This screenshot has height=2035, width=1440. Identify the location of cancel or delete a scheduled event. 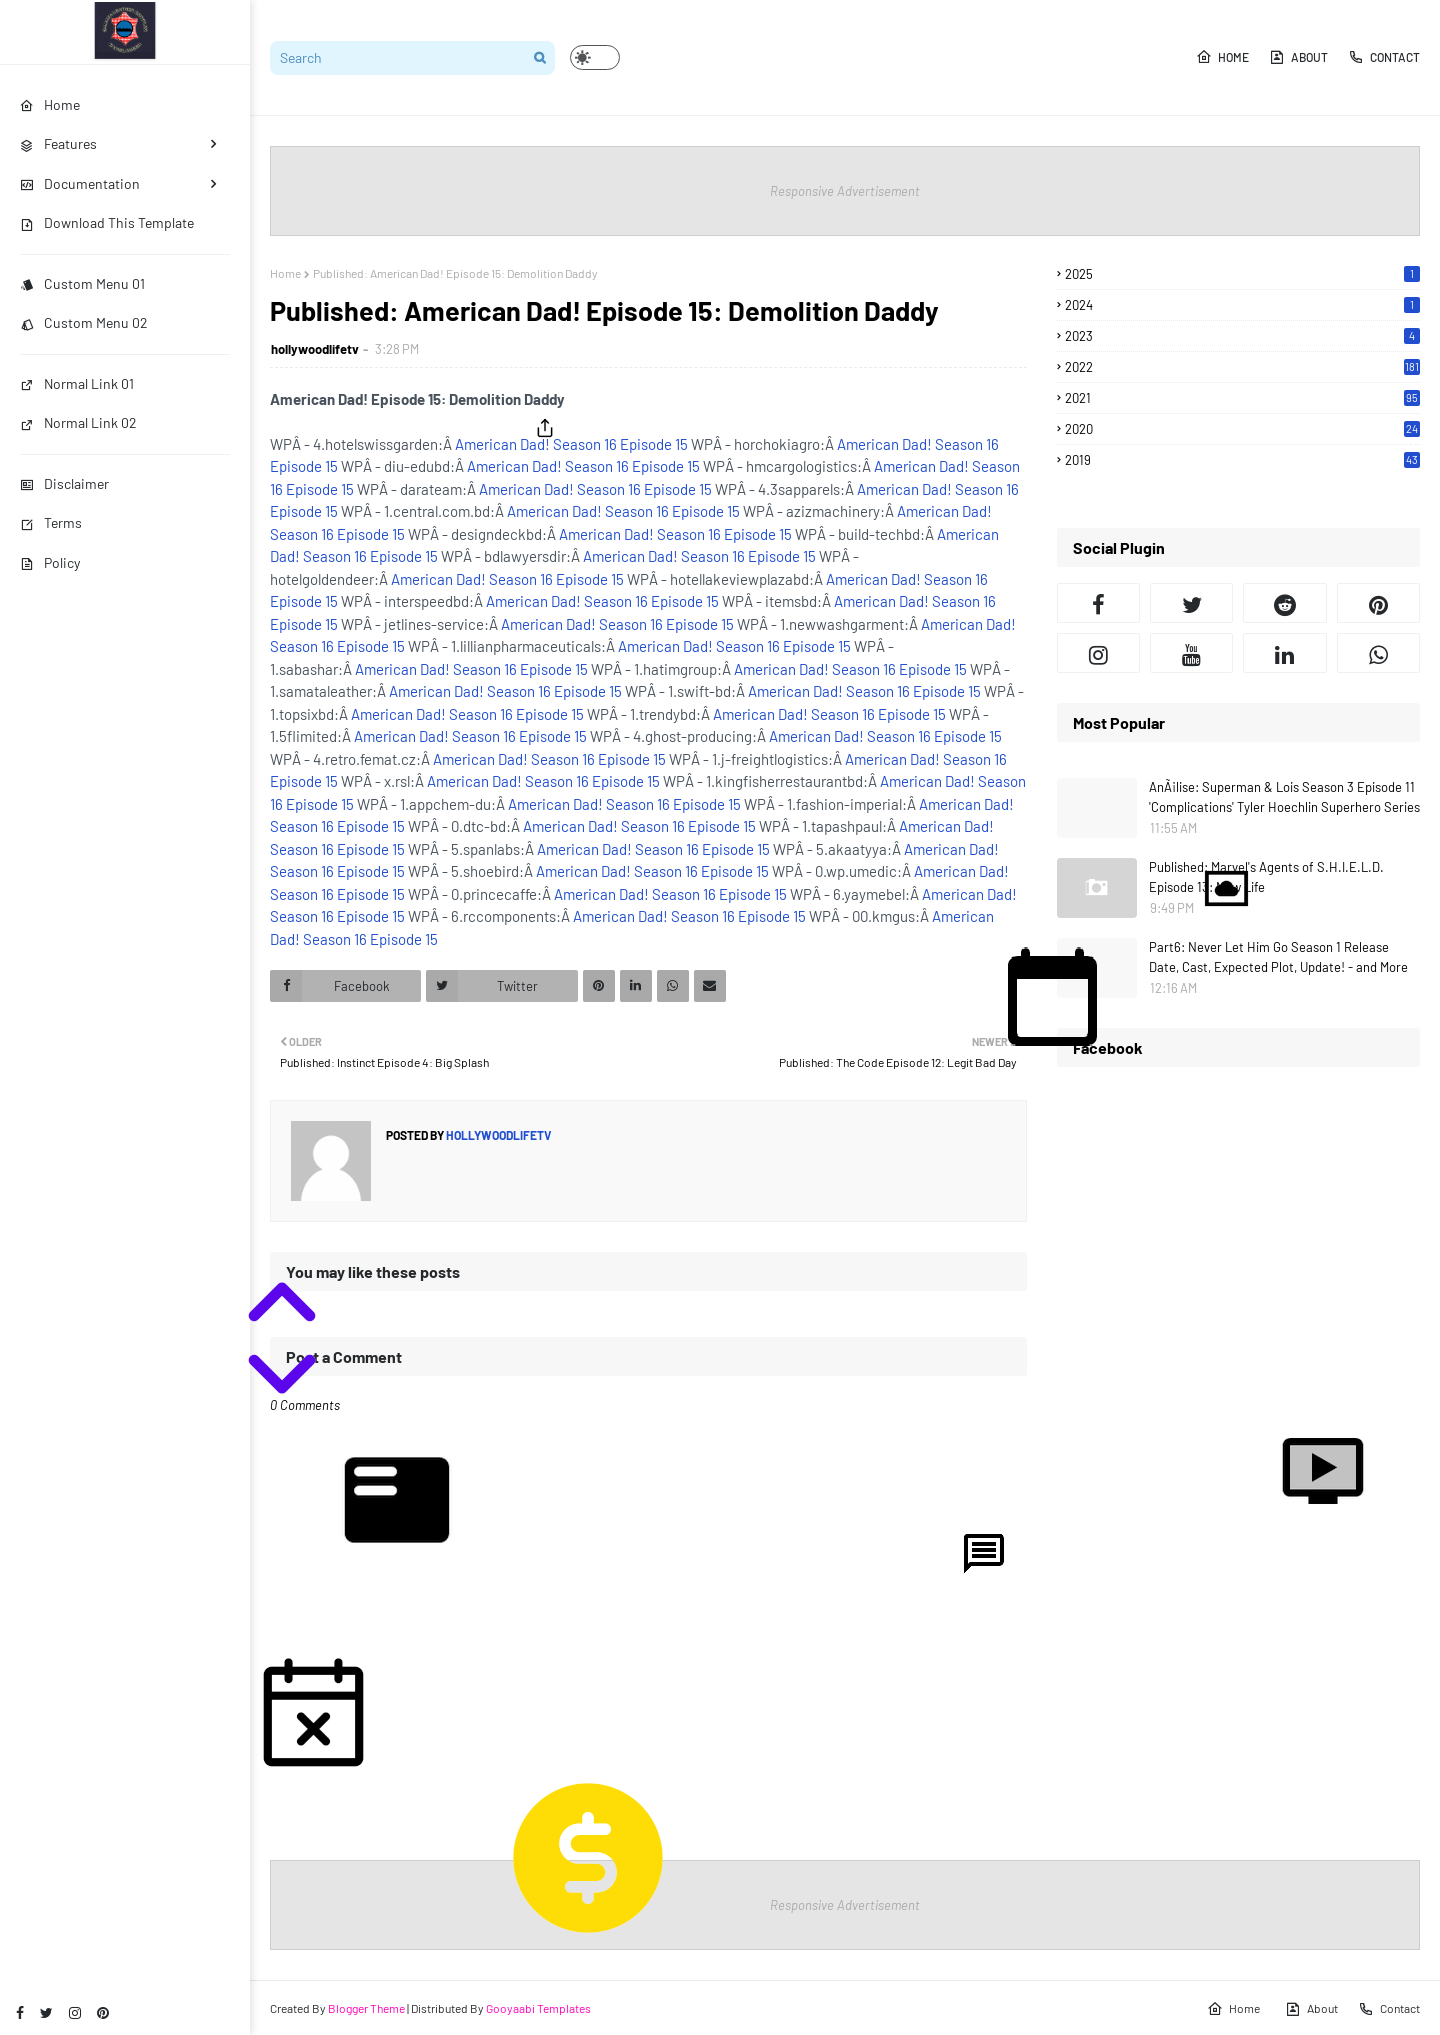
(313, 1716).